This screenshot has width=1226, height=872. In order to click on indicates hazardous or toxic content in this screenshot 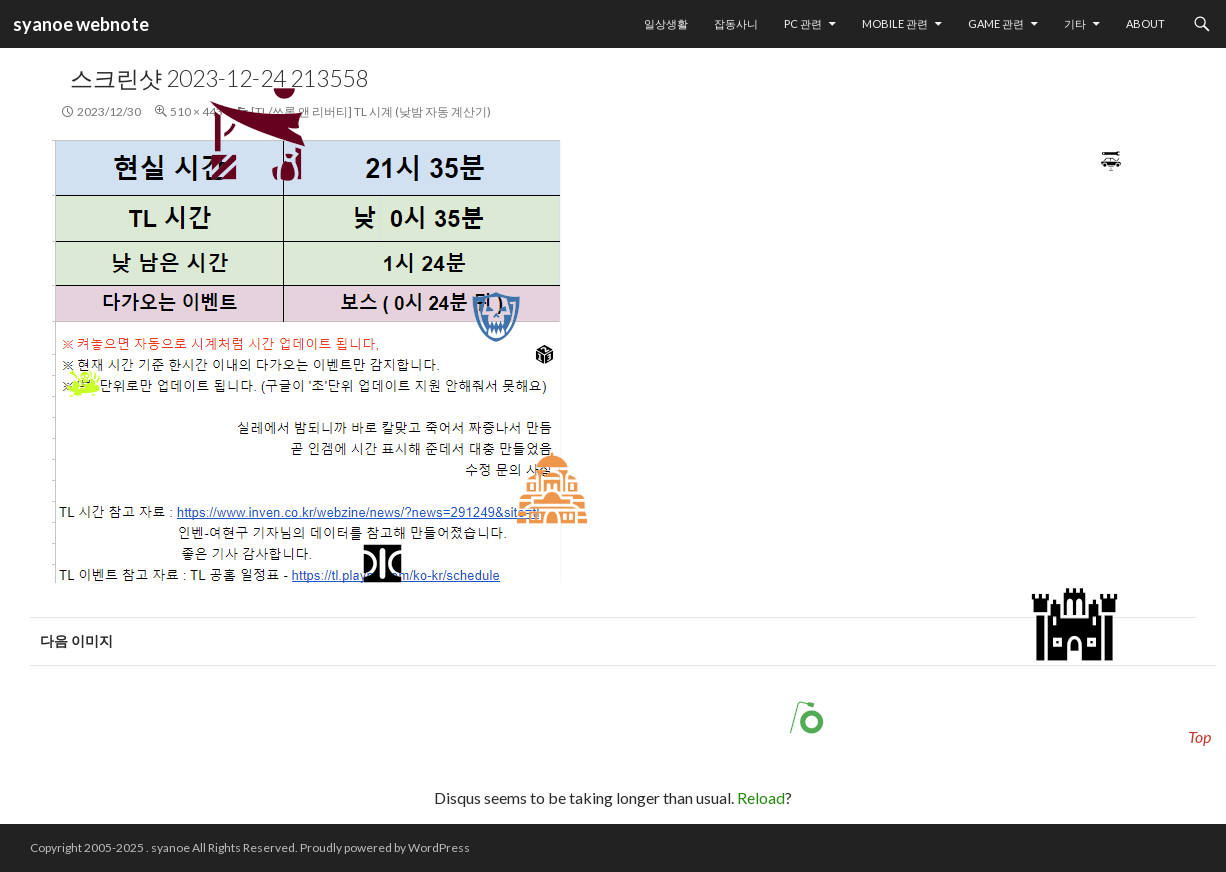, I will do `click(83, 380)`.